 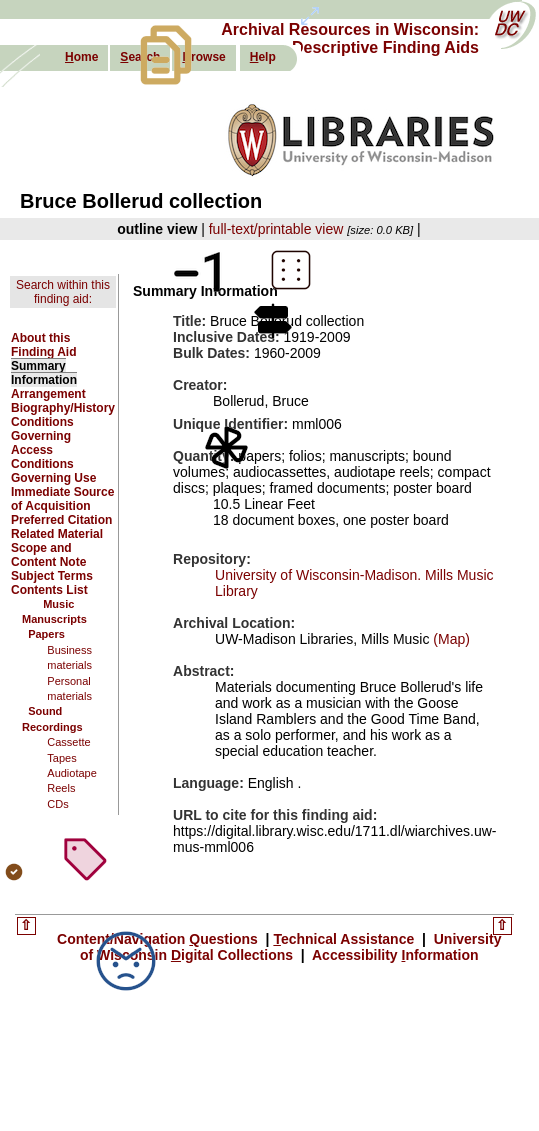 What do you see at coordinates (310, 16) in the screenshot?
I see `expand to fullscreen mode` at bounding box center [310, 16].